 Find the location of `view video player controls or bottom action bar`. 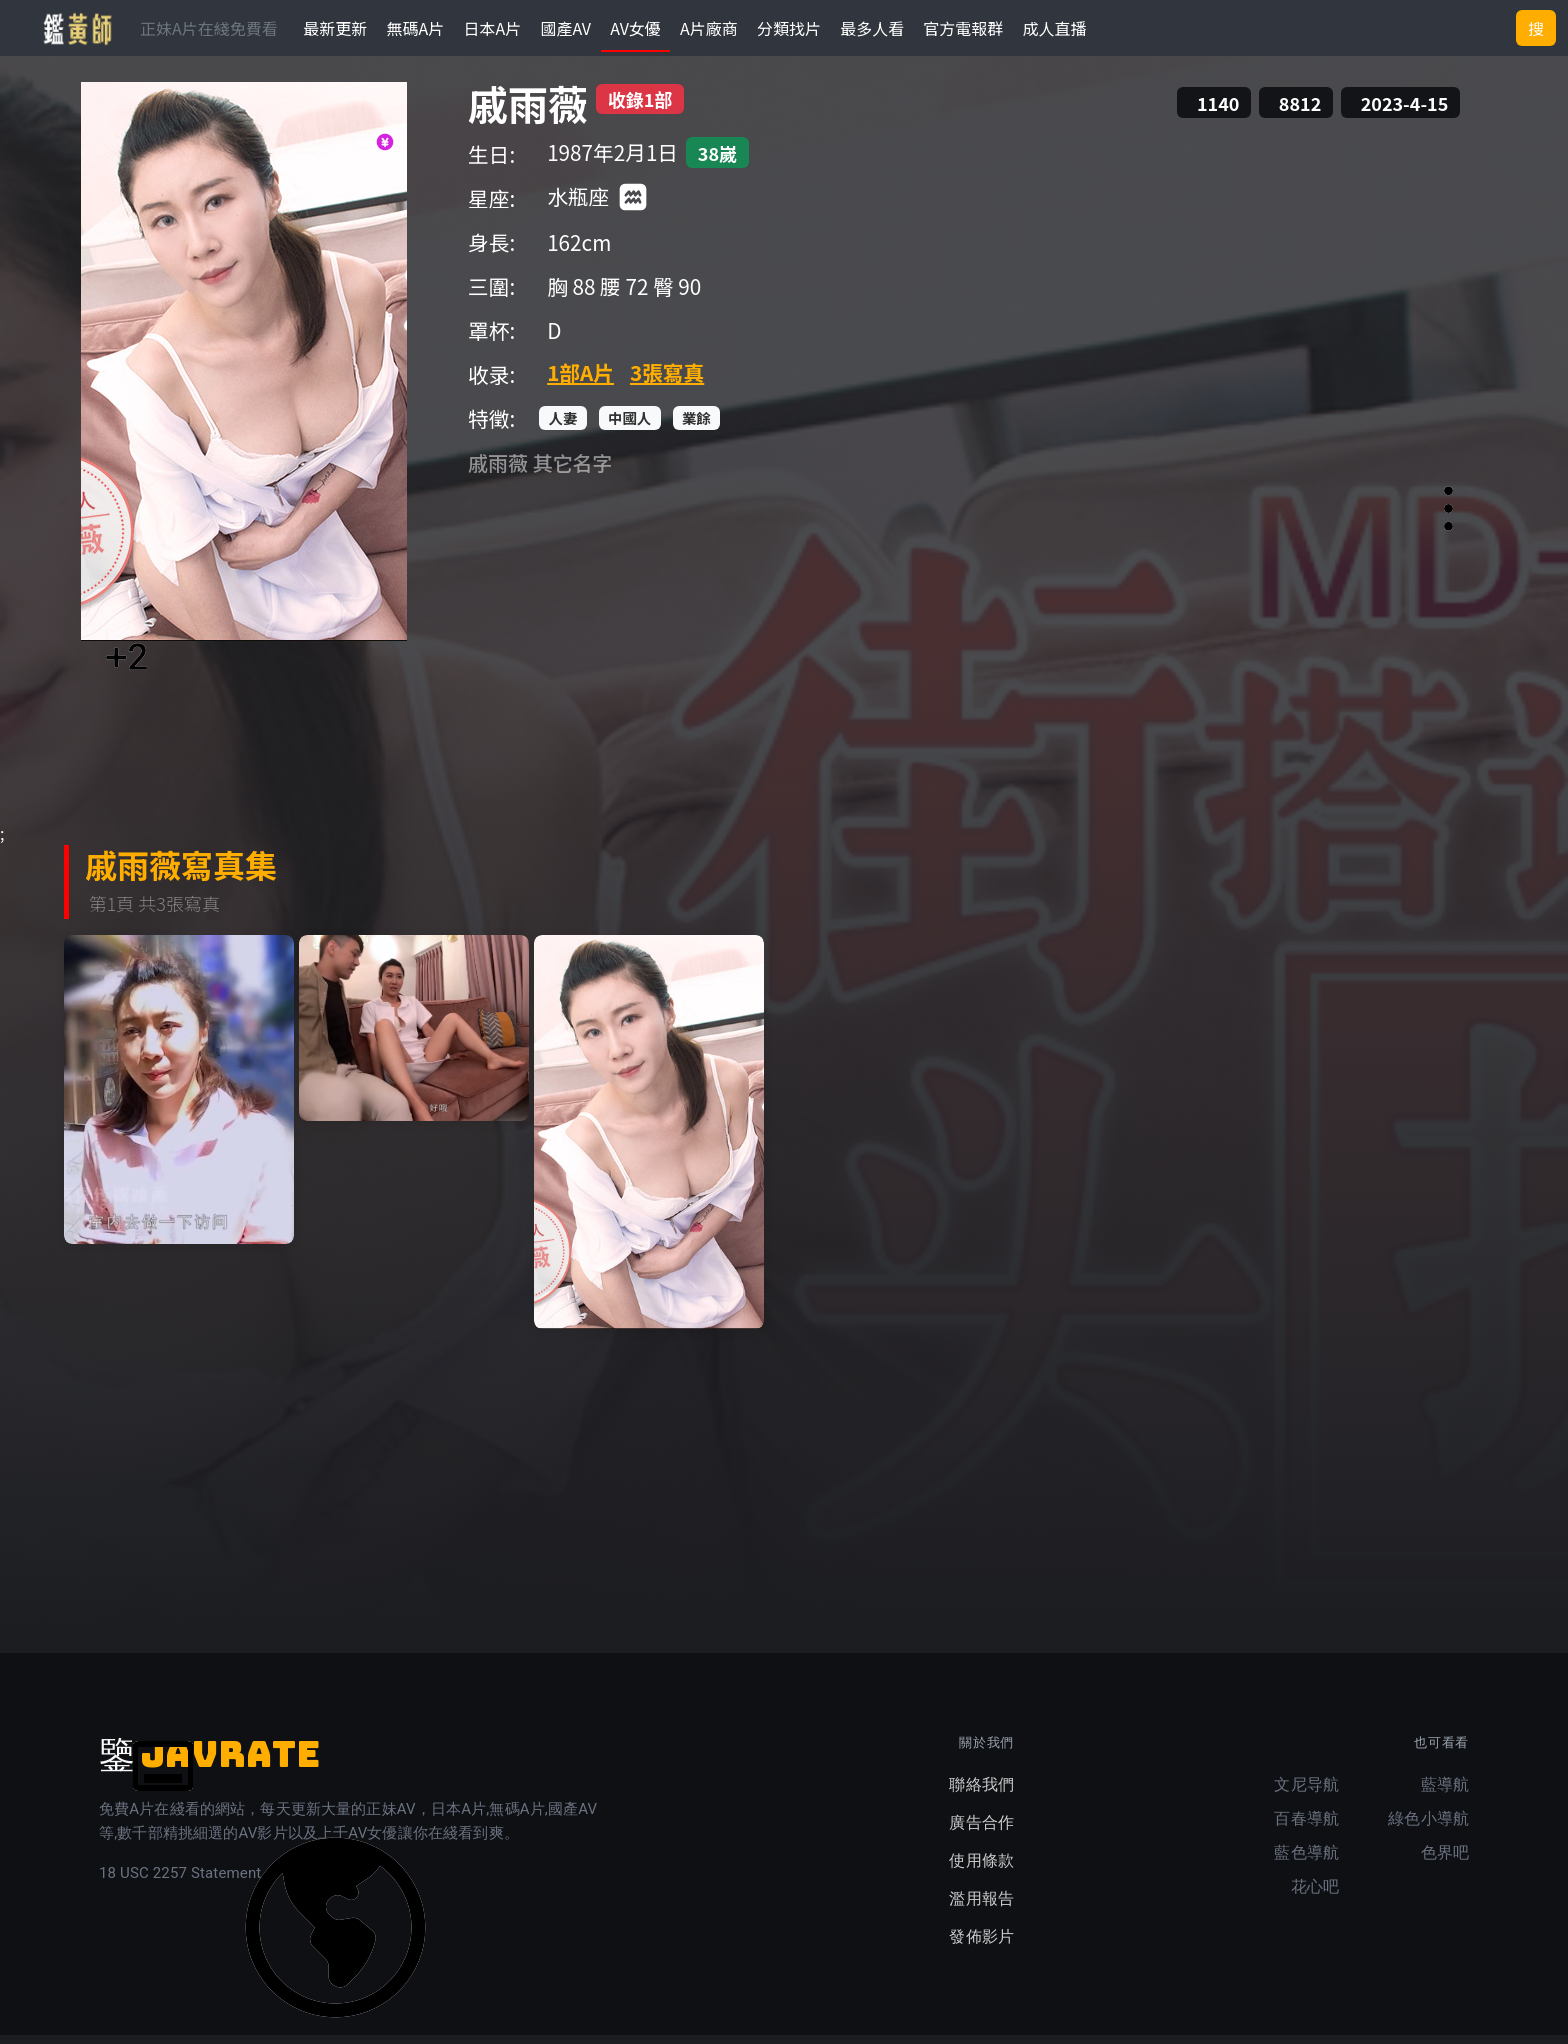

view video player controls or bottom action bar is located at coordinates (163, 1766).